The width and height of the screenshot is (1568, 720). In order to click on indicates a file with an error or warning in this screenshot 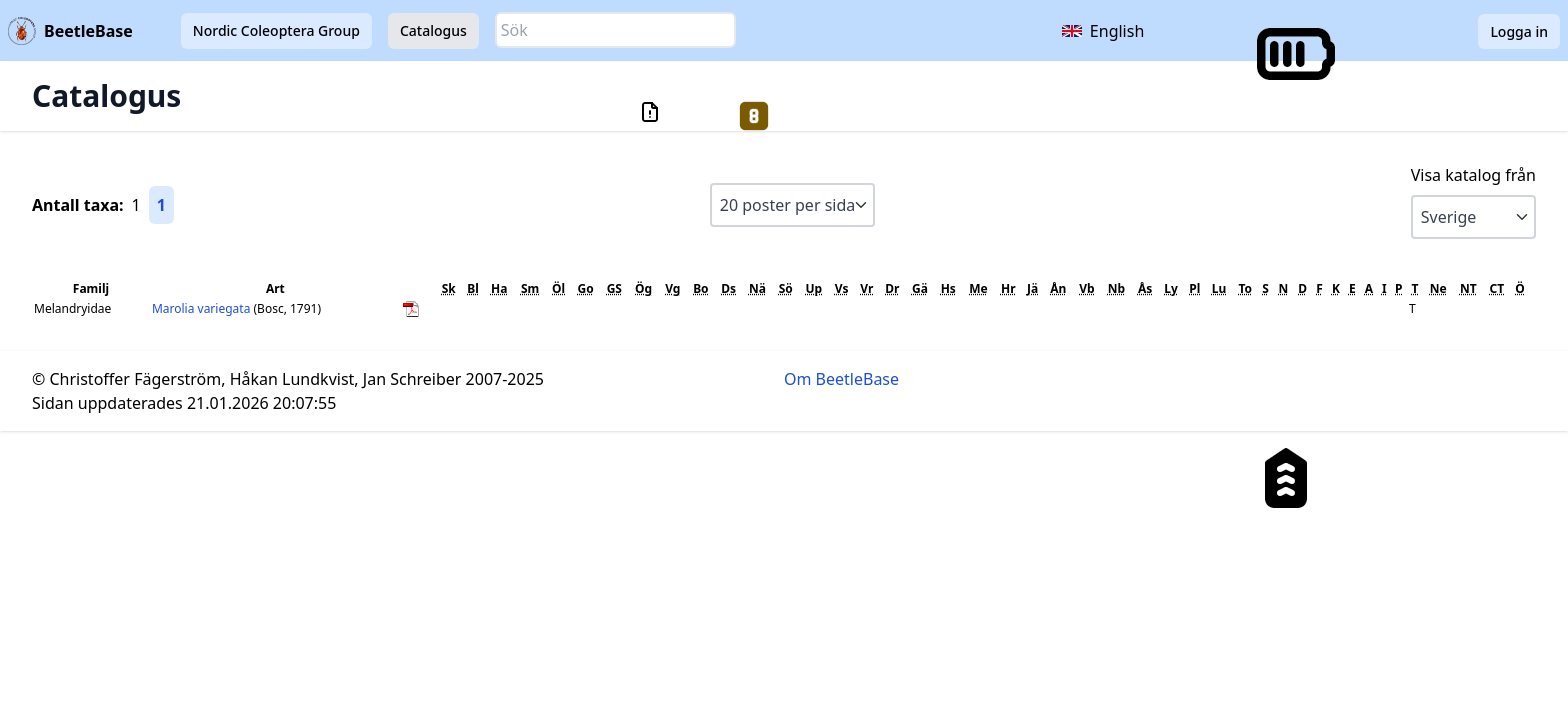, I will do `click(650, 112)`.